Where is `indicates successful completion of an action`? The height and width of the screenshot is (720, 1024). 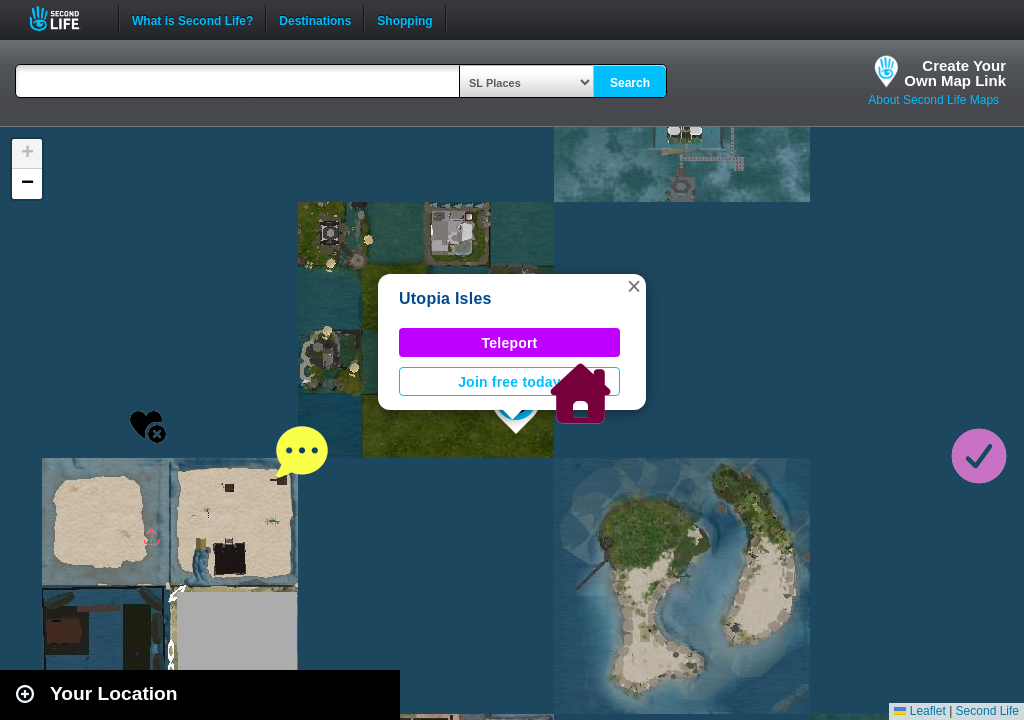
indicates successful completion of an action is located at coordinates (979, 456).